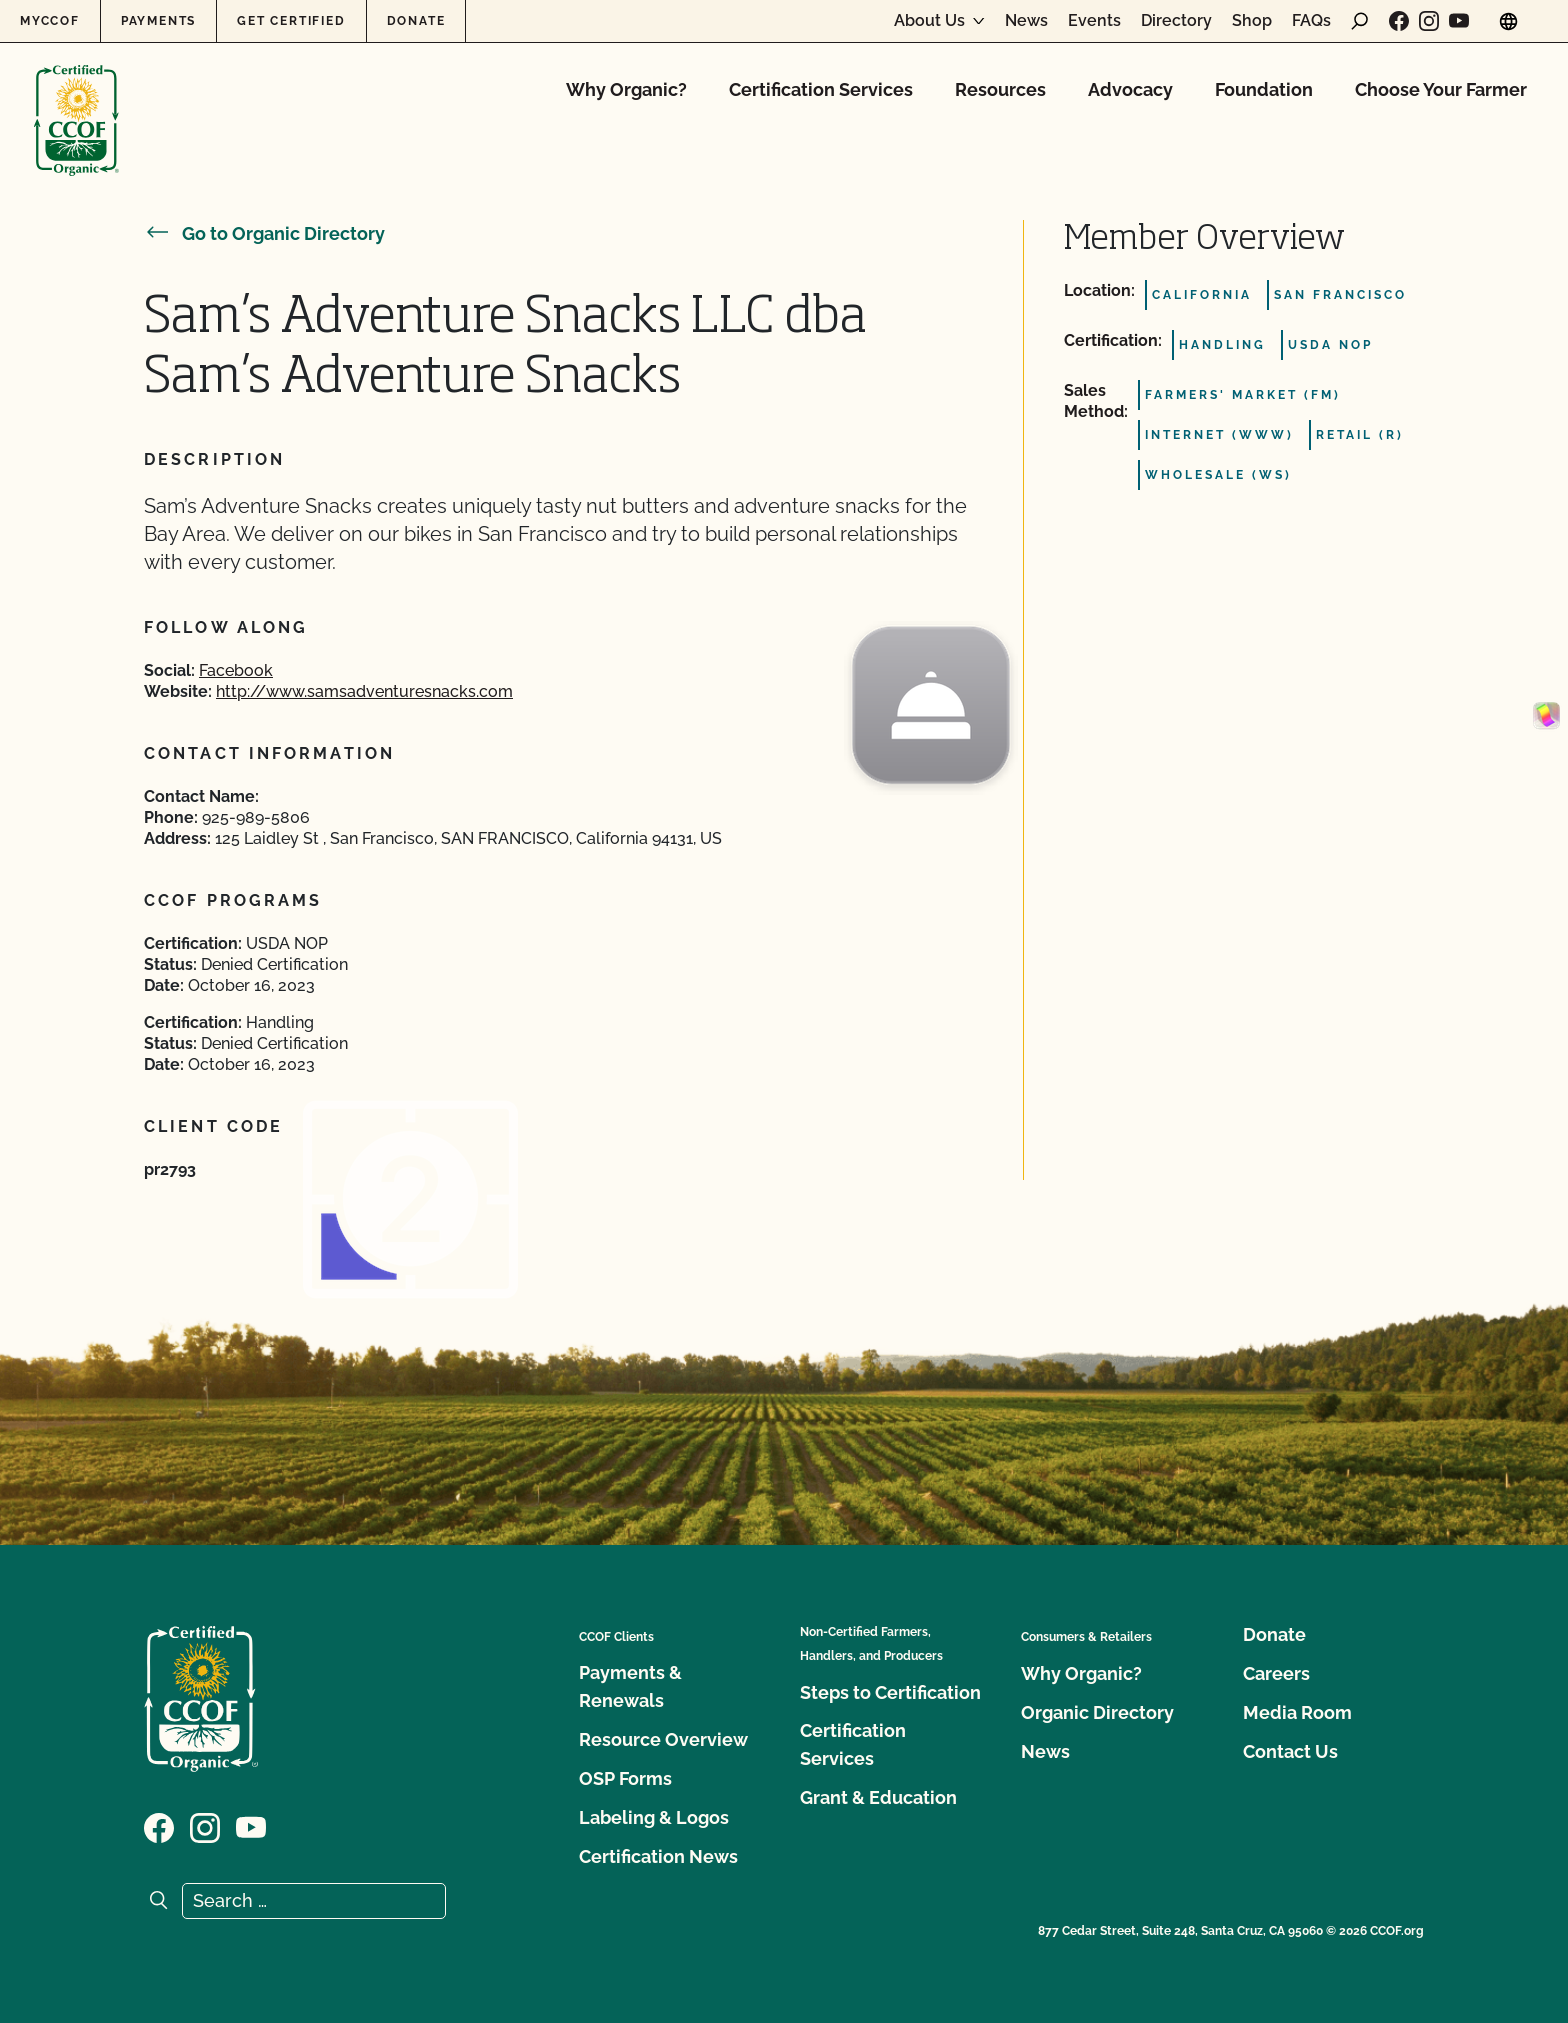 The image size is (1568, 2023). Describe the element at coordinates (931, 708) in the screenshot. I see `access session services preferences` at that location.